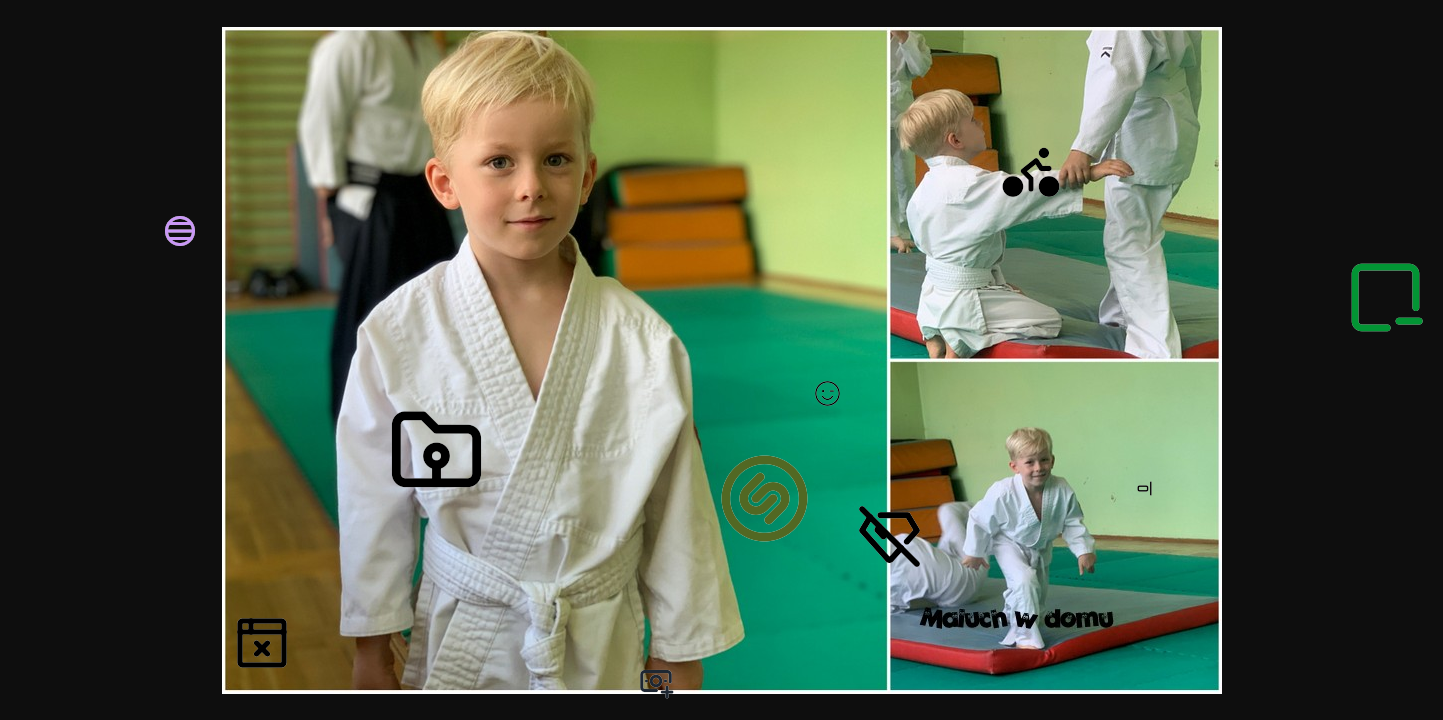 The width and height of the screenshot is (1443, 720). Describe the element at coordinates (1031, 171) in the screenshot. I see `select cycling as your transportation mode` at that location.